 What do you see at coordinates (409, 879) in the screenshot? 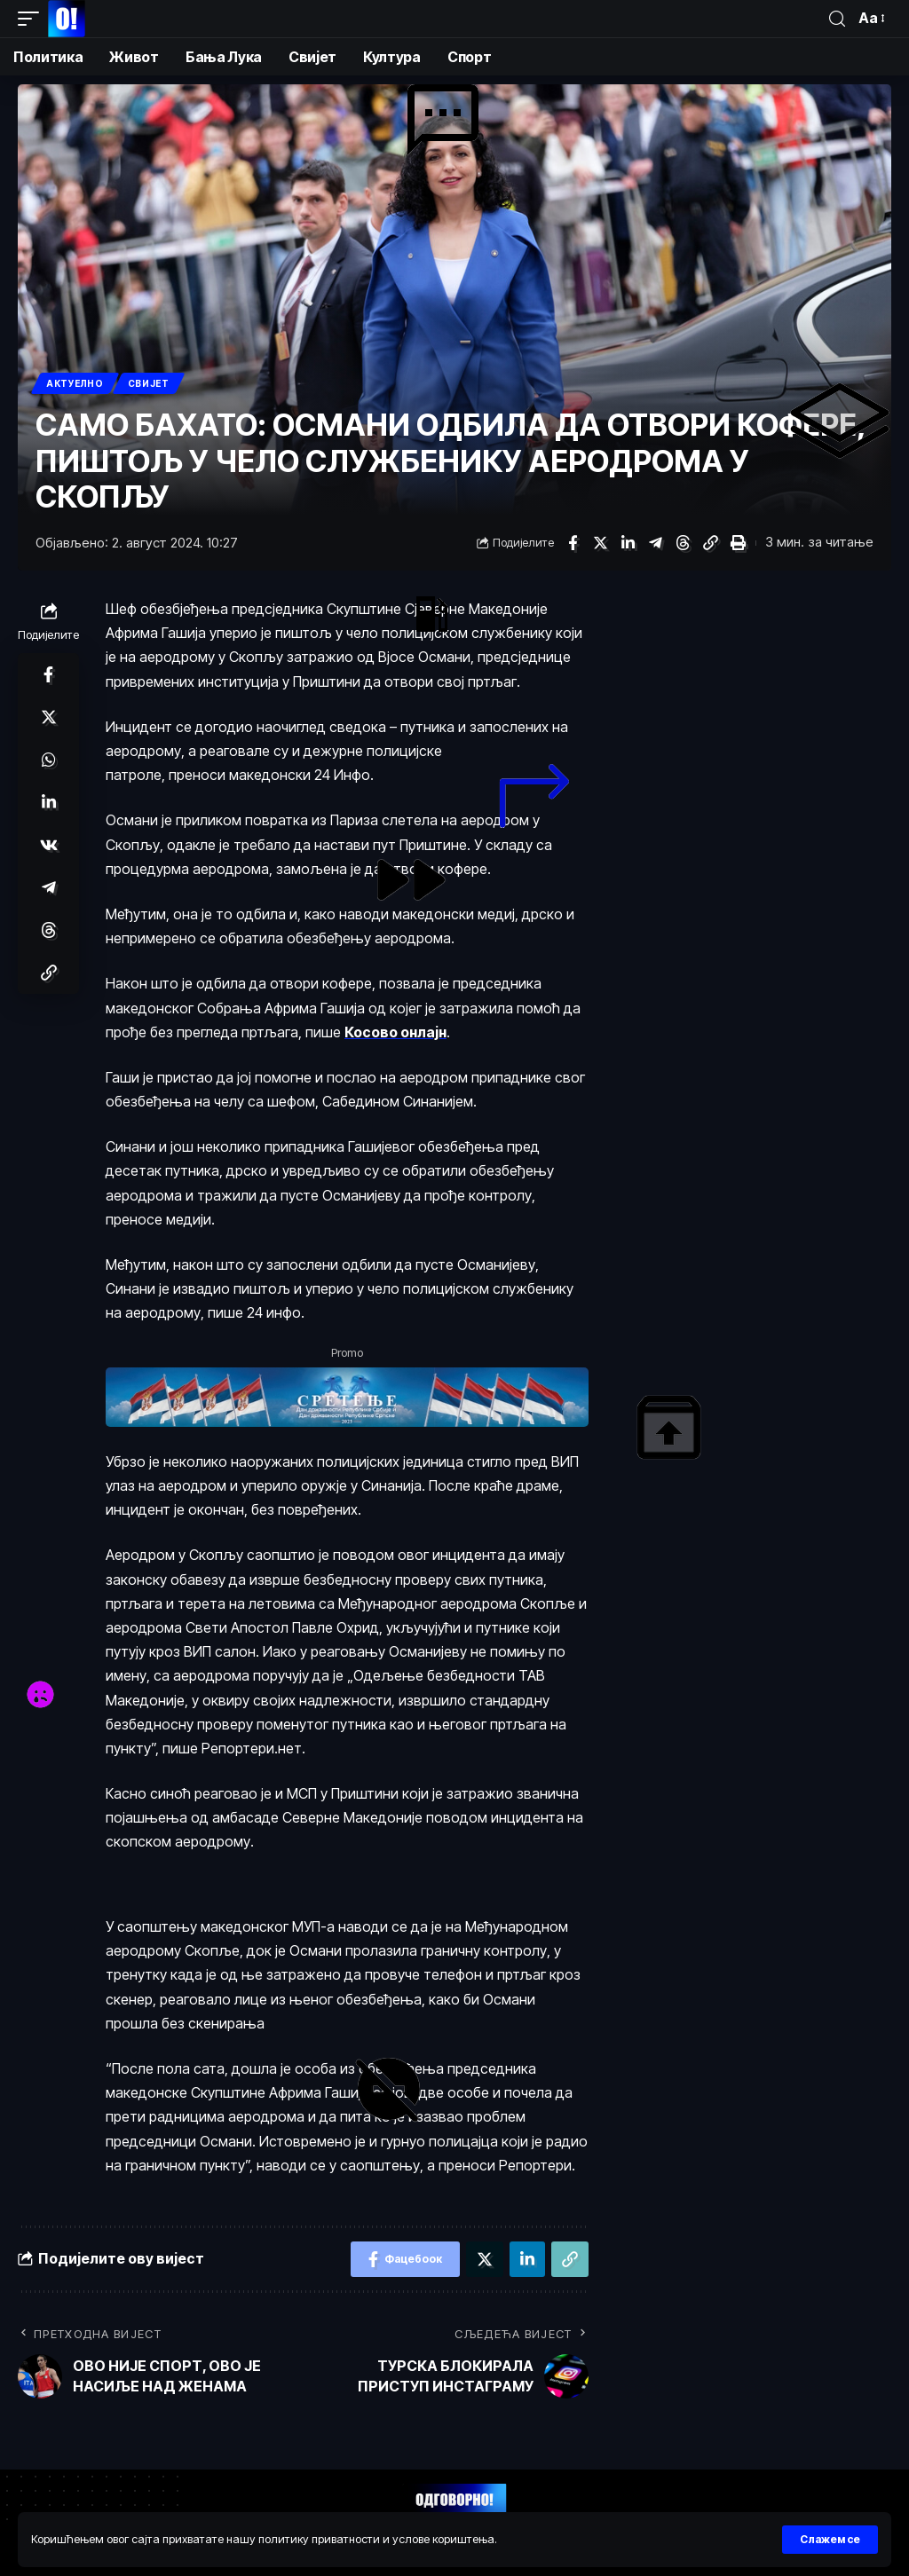
I see `skip forward in media playback` at bounding box center [409, 879].